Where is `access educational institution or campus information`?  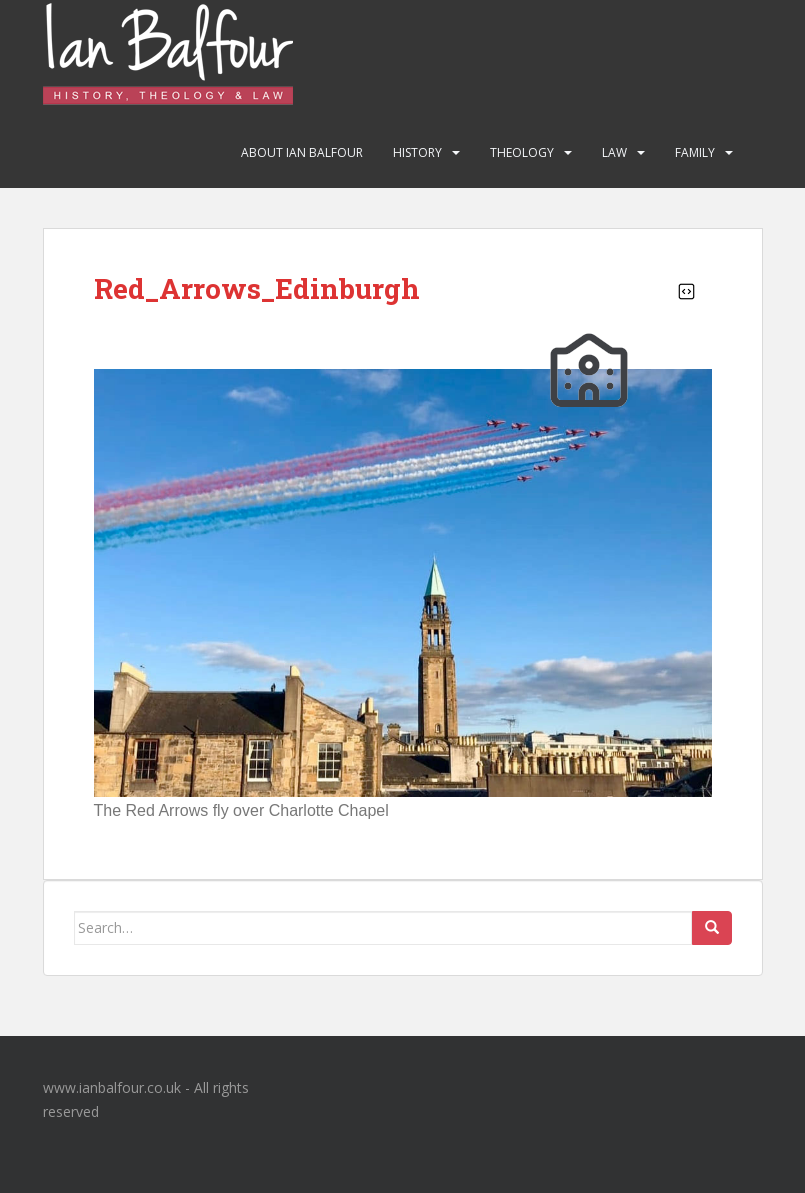 access educational institution or campus information is located at coordinates (589, 372).